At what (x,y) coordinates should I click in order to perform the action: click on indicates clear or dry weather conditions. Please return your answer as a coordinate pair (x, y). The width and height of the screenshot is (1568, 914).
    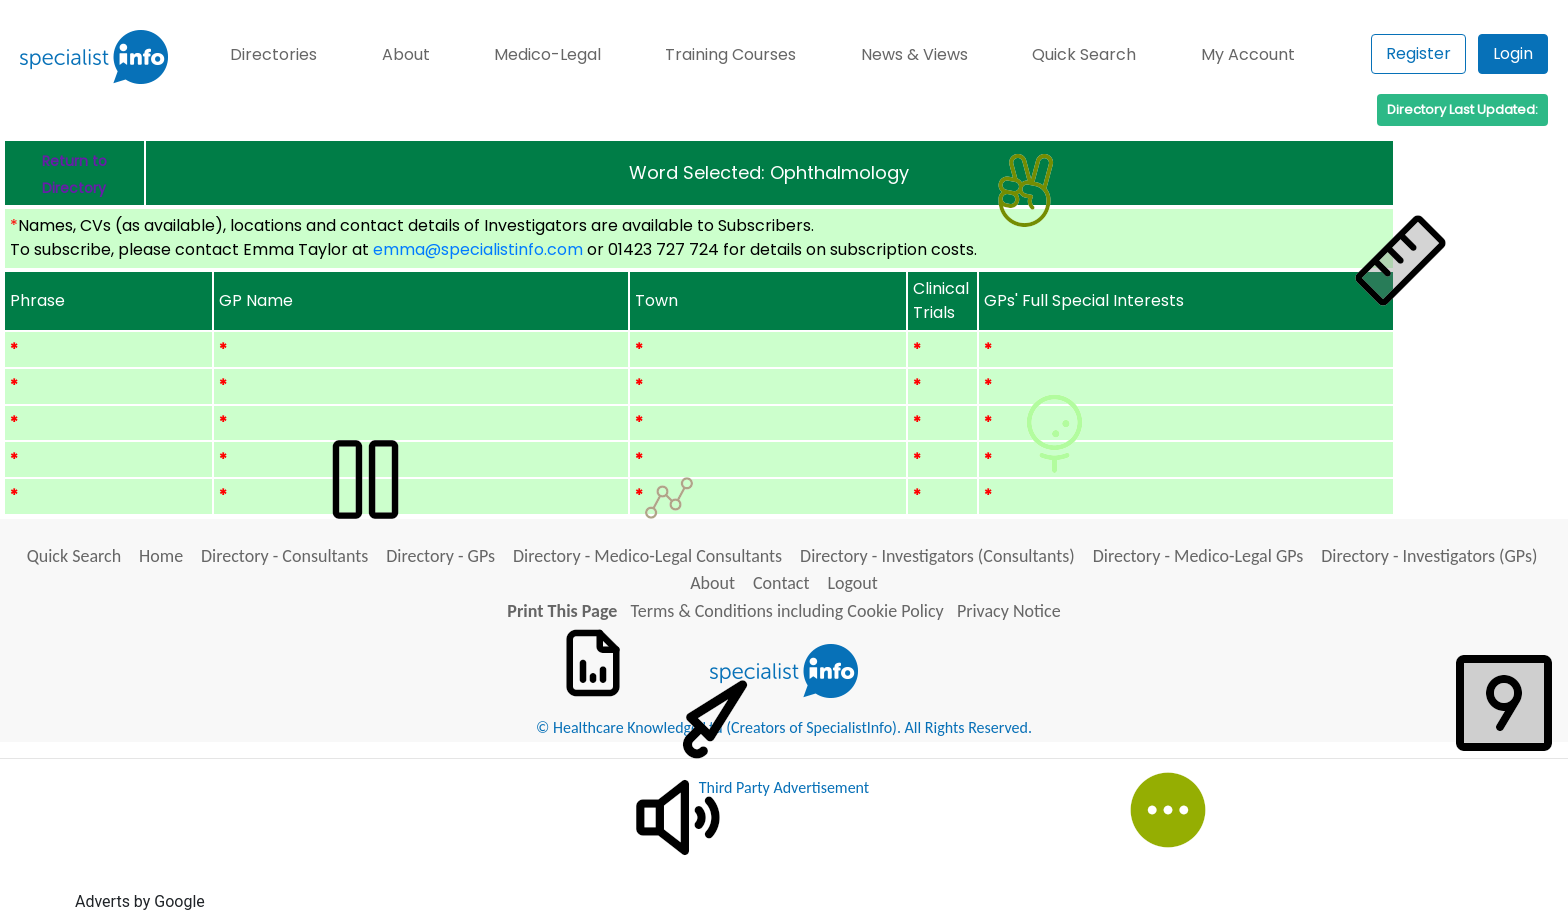
    Looking at the image, I should click on (715, 717).